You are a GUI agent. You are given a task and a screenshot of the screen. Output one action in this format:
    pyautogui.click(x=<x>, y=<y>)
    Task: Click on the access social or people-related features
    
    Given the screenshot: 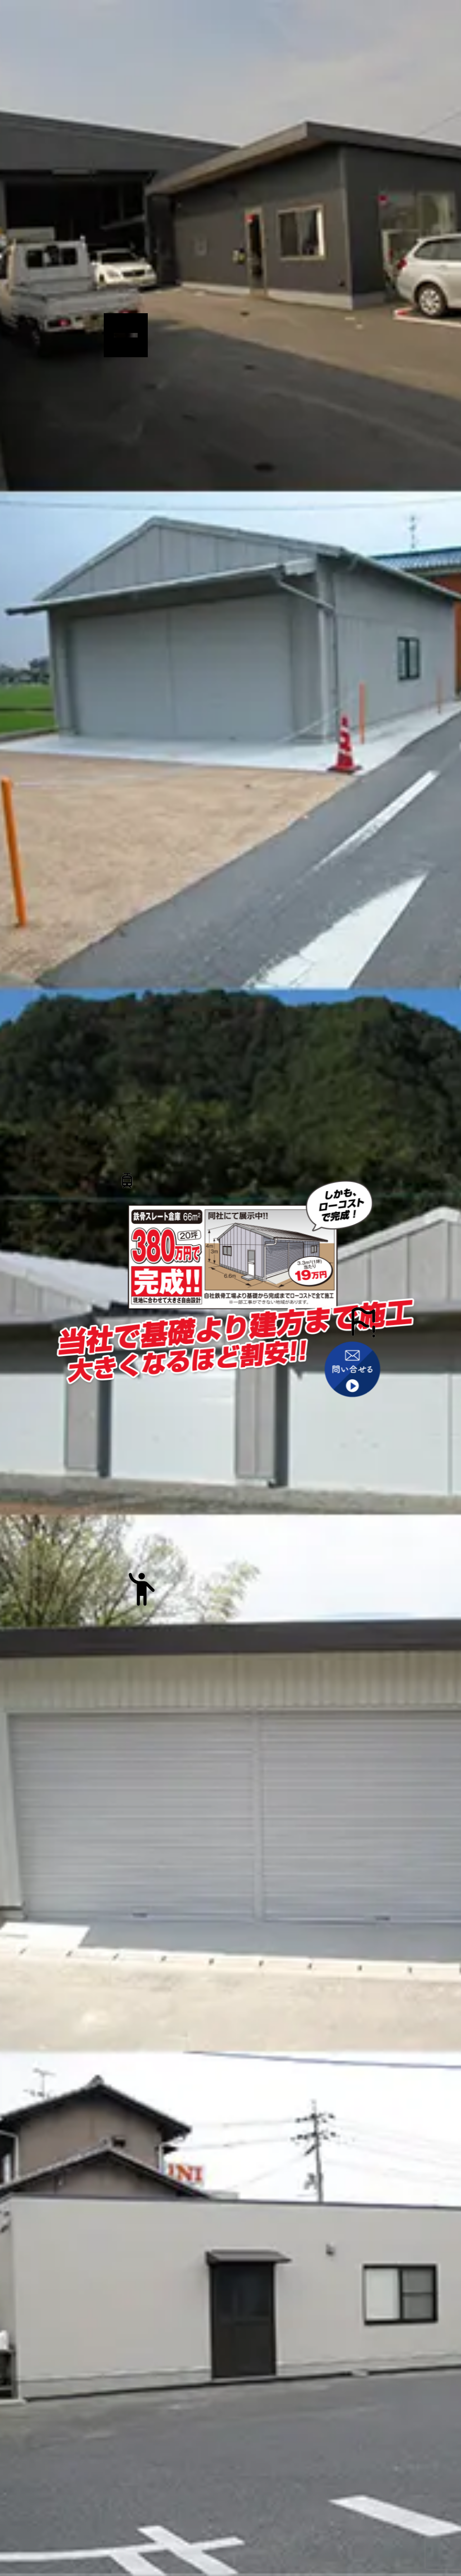 What is the action you would take?
    pyautogui.click(x=142, y=1589)
    